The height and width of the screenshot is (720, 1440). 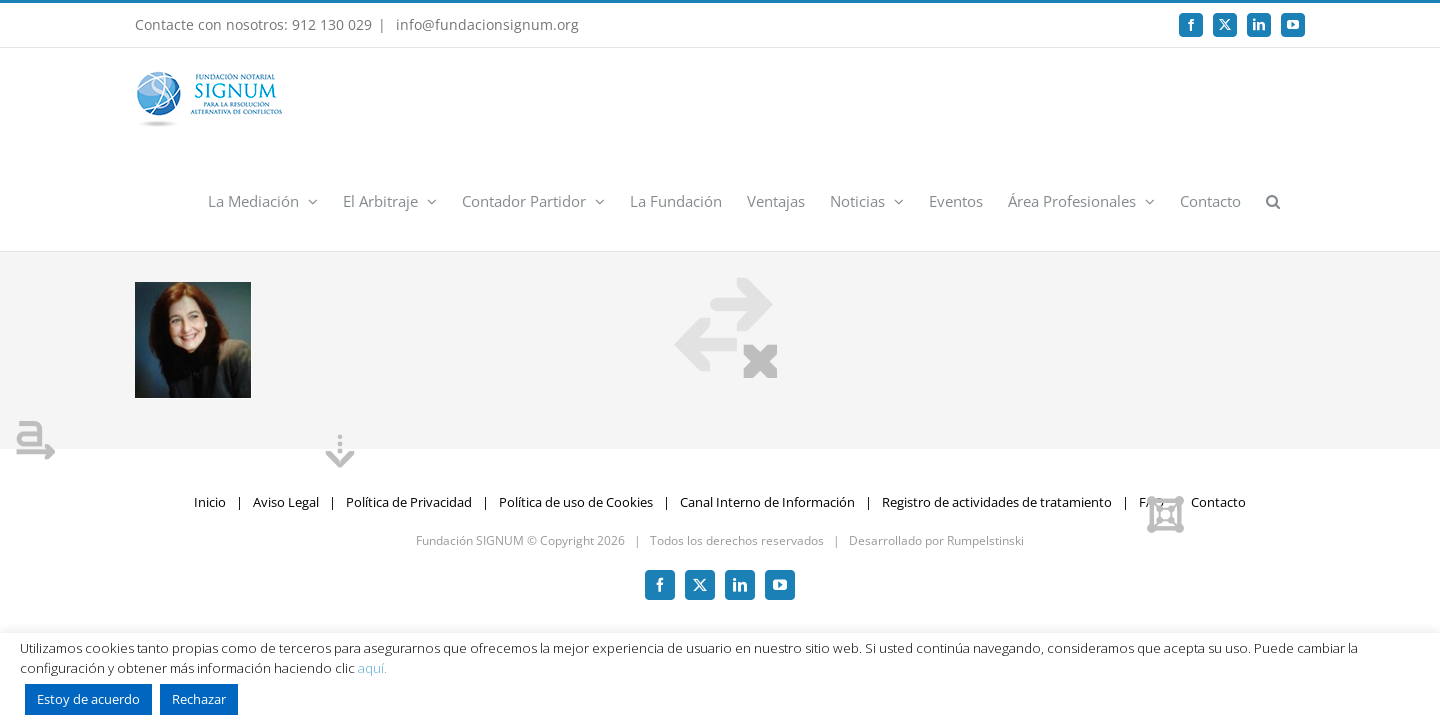 What do you see at coordinates (340, 451) in the screenshot?
I see `open downloads folder` at bounding box center [340, 451].